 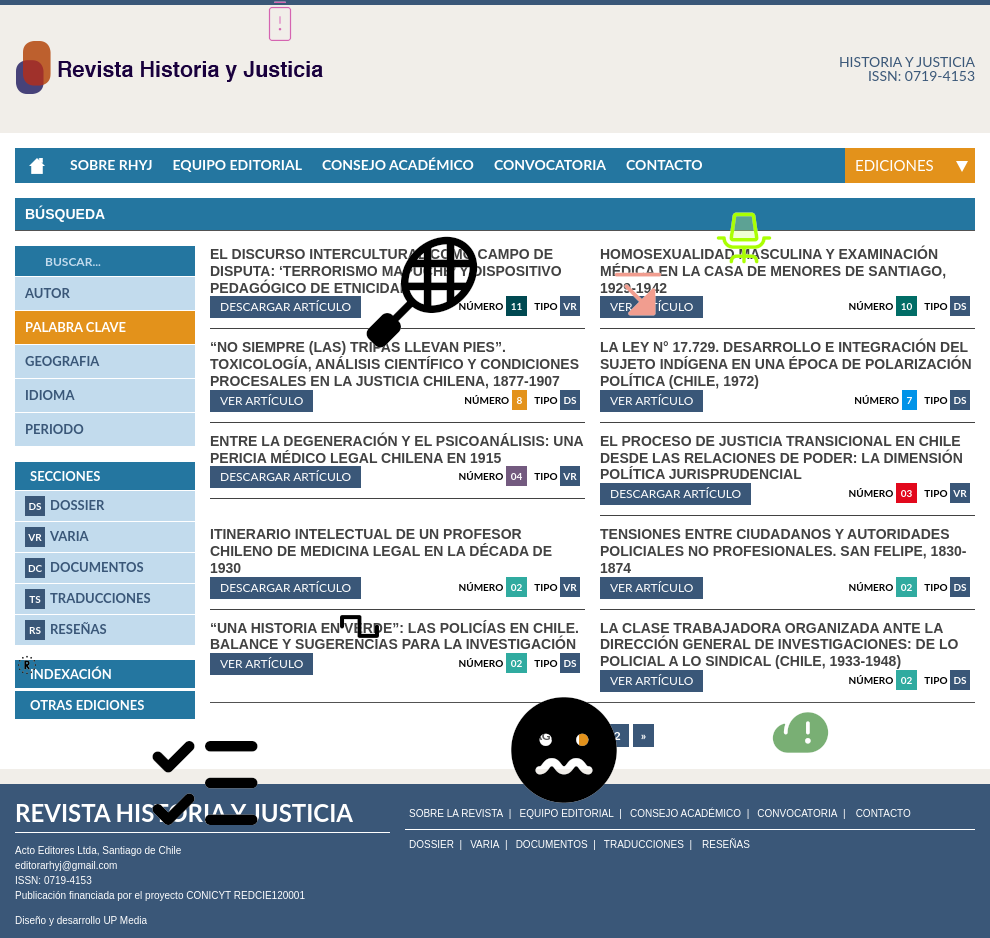 What do you see at coordinates (280, 22) in the screenshot?
I see `indicates low battery warning` at bounding box center [280, 22].